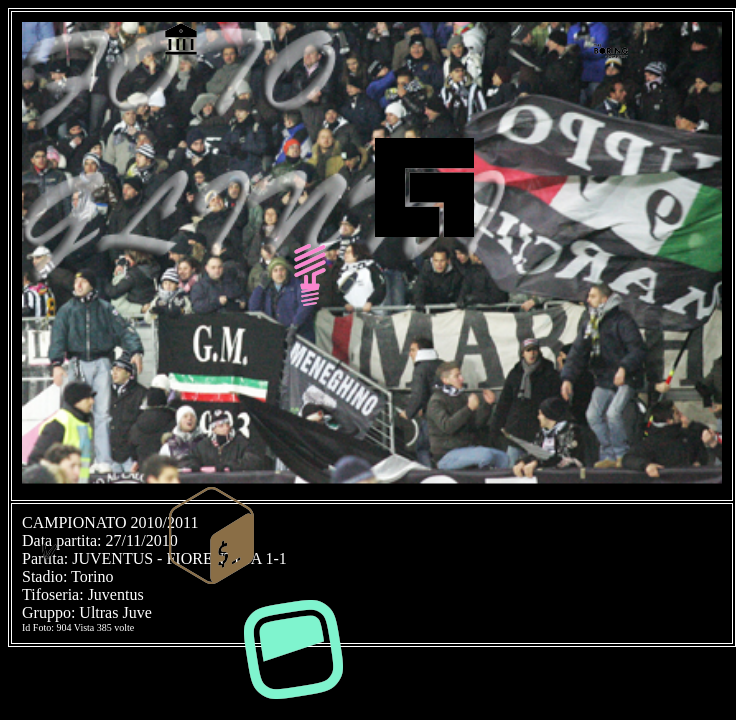 Image resolution: width=736 pixels, height=720 pixels. Describe the element at coordinates (211, 535) in the screenshot. I see `open terminal or command line interface` at that location.